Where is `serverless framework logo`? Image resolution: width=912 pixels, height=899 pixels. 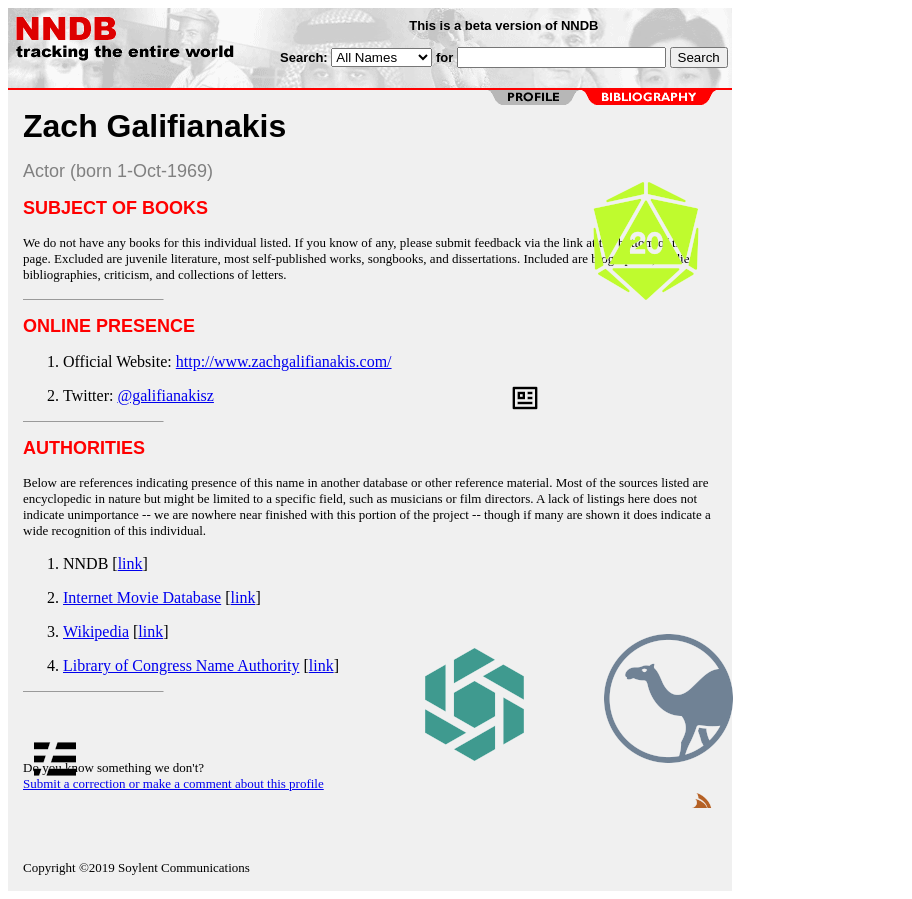 serverless framework logo is located at coordinates (55, 759).